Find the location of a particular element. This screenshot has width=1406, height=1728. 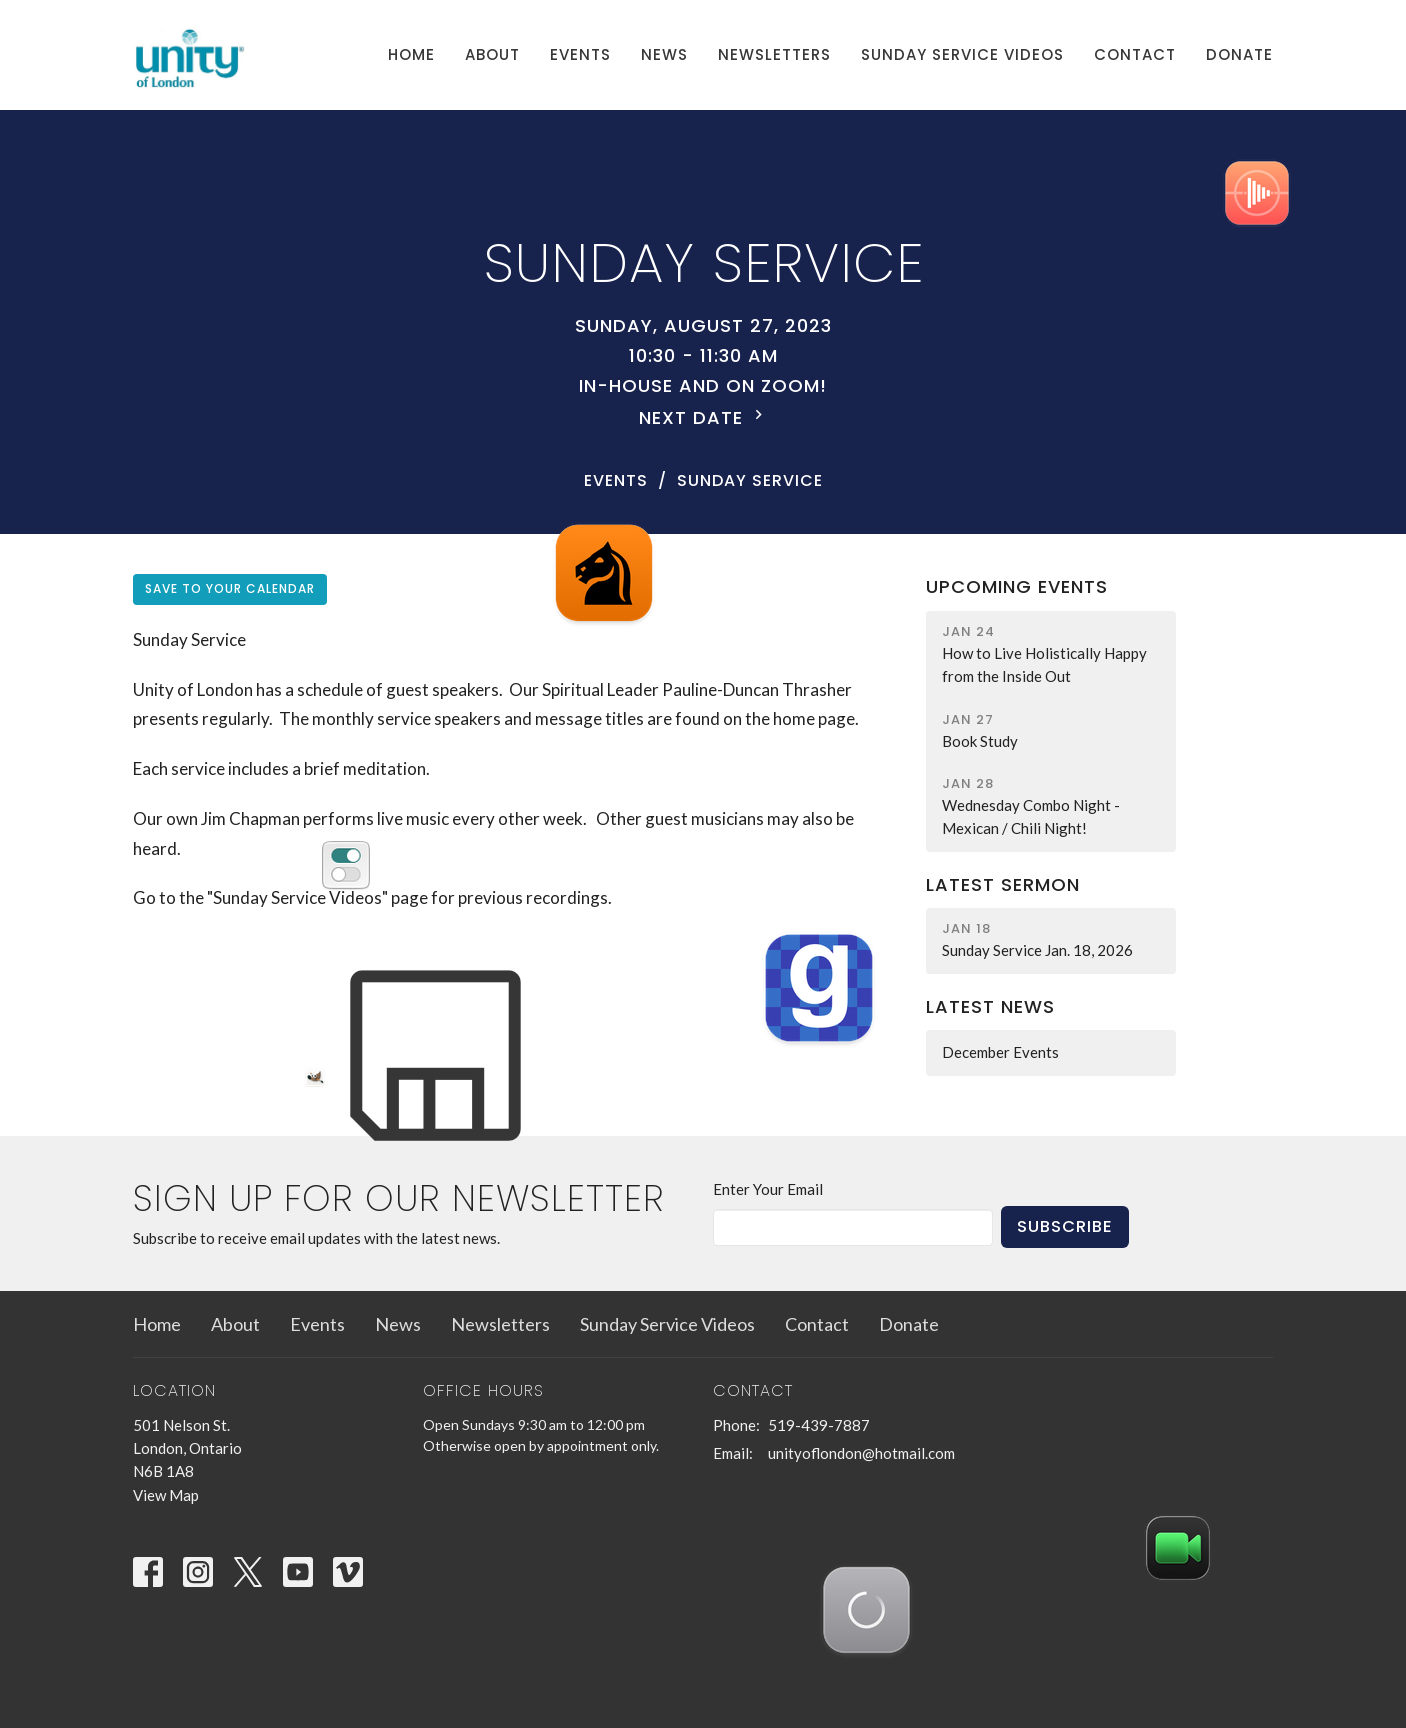

launch garry's mod game is located at coordinates (819, 988).